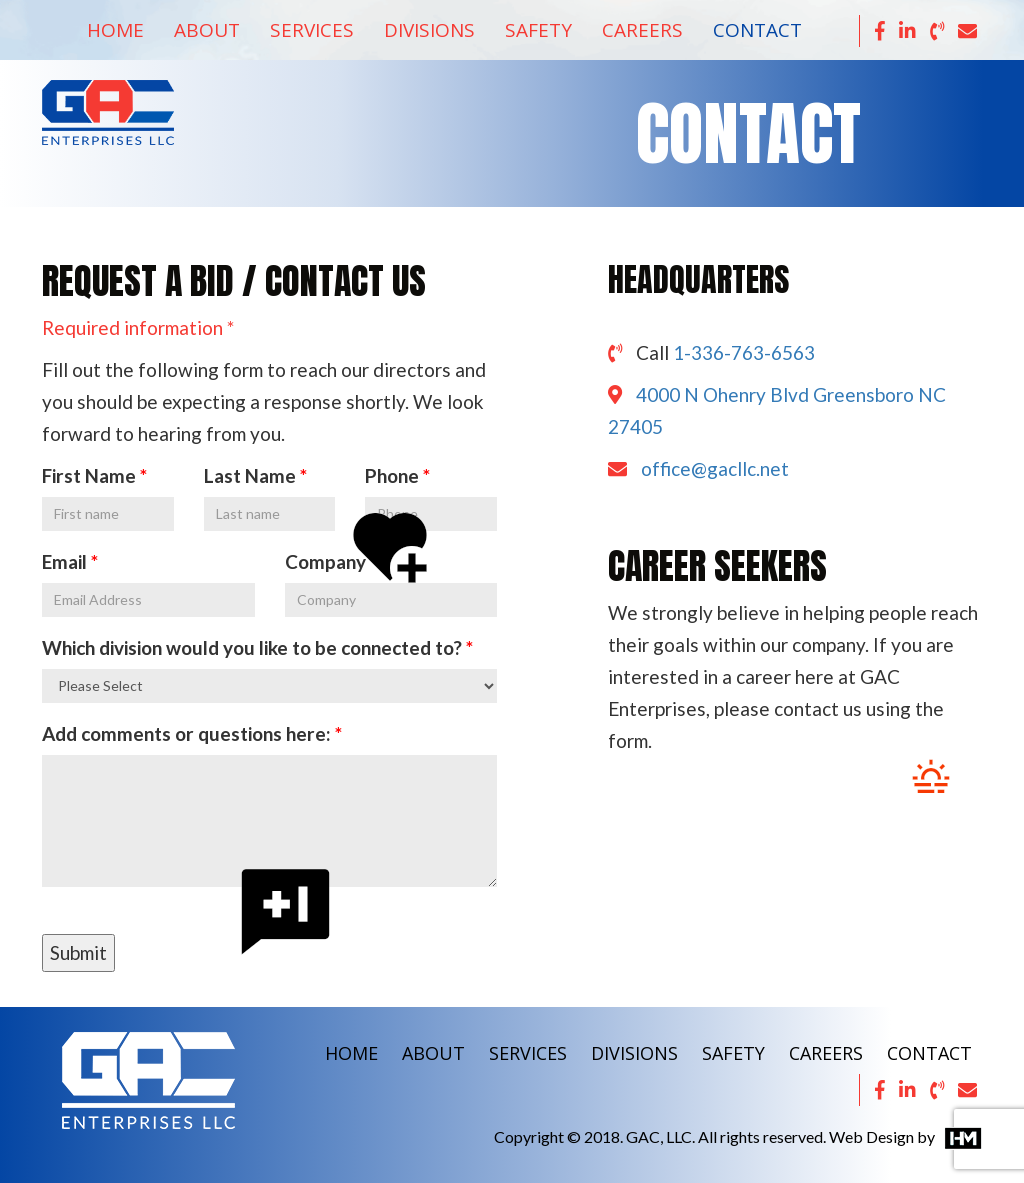  Describe the element at coordinates (285, 908) in the screenshot. I see `add a follow-up message to a conversation` at that location.